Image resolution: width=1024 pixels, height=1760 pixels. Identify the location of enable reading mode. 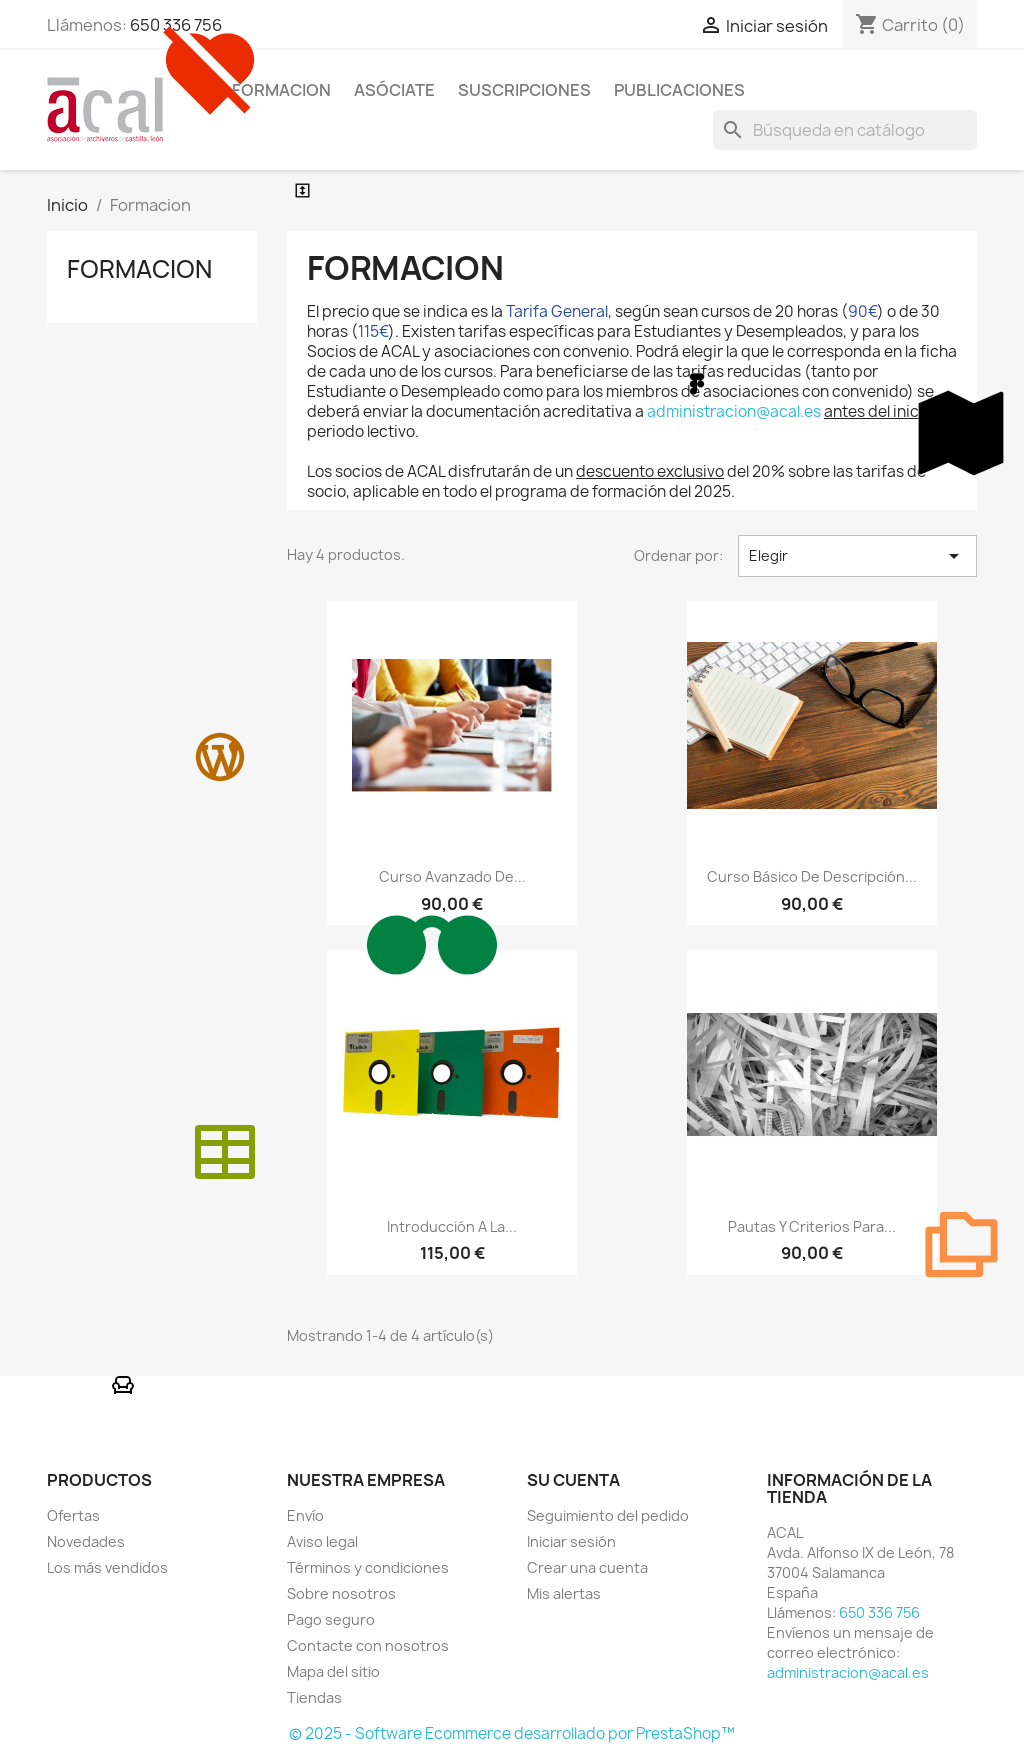
(432, 945).